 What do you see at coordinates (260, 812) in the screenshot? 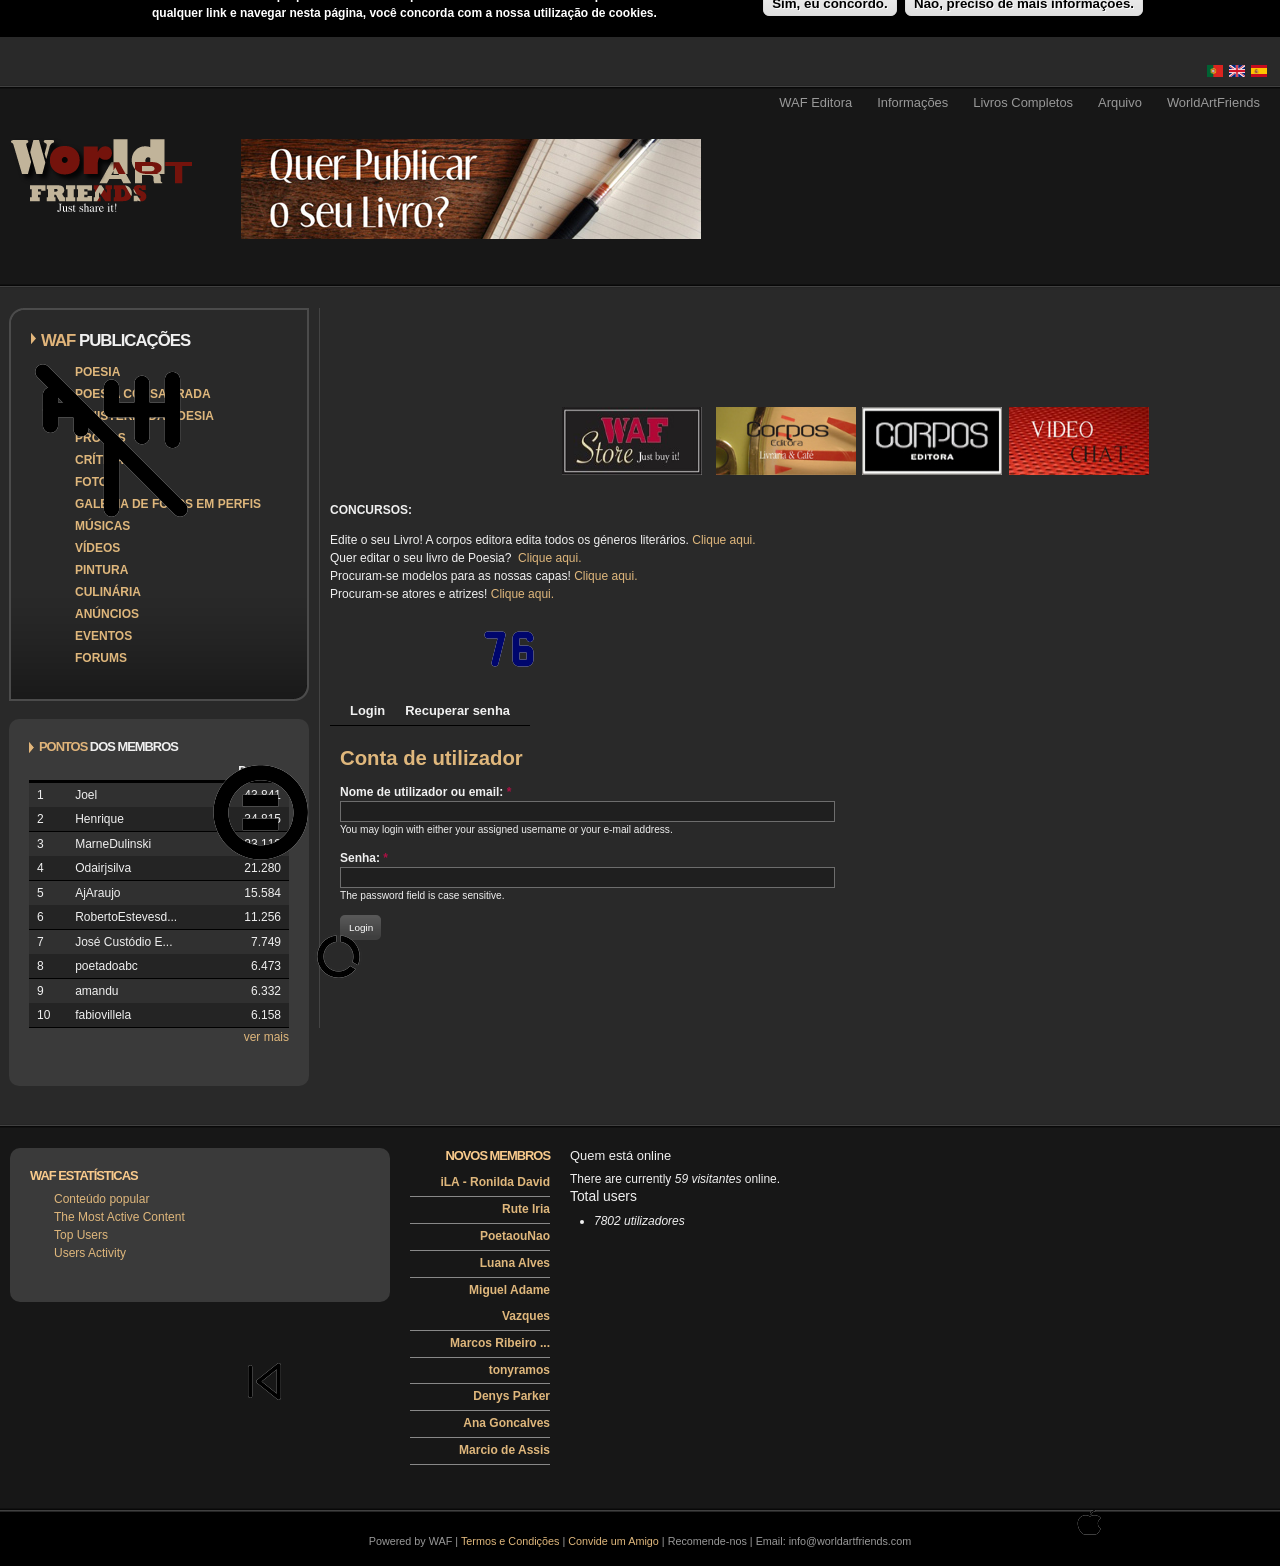
I see `indicates an unverified conditional breakpoint in debug mode` at bounding box center [260, 812].